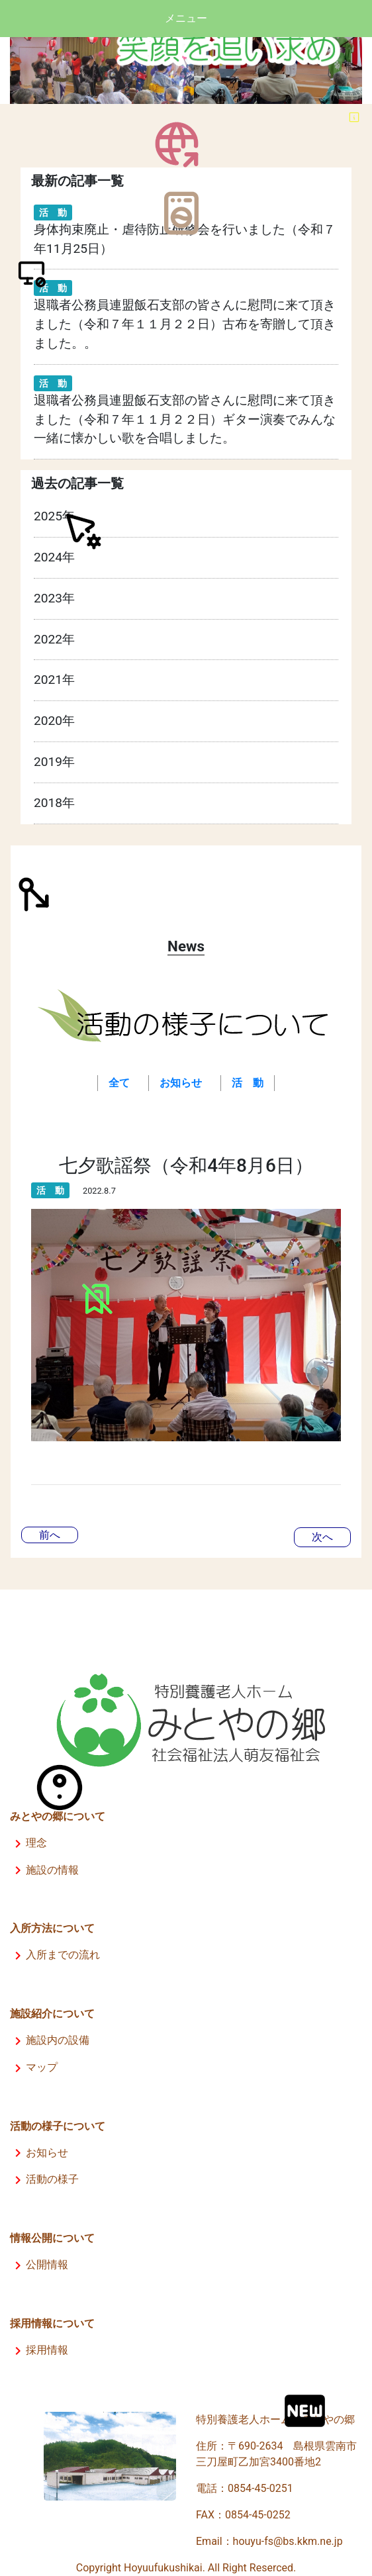 The image size is (372, 2576). Describe the element at coordinates (81, 529) in the screenshot. I see `adjust cursor or pointer settings` at that location.